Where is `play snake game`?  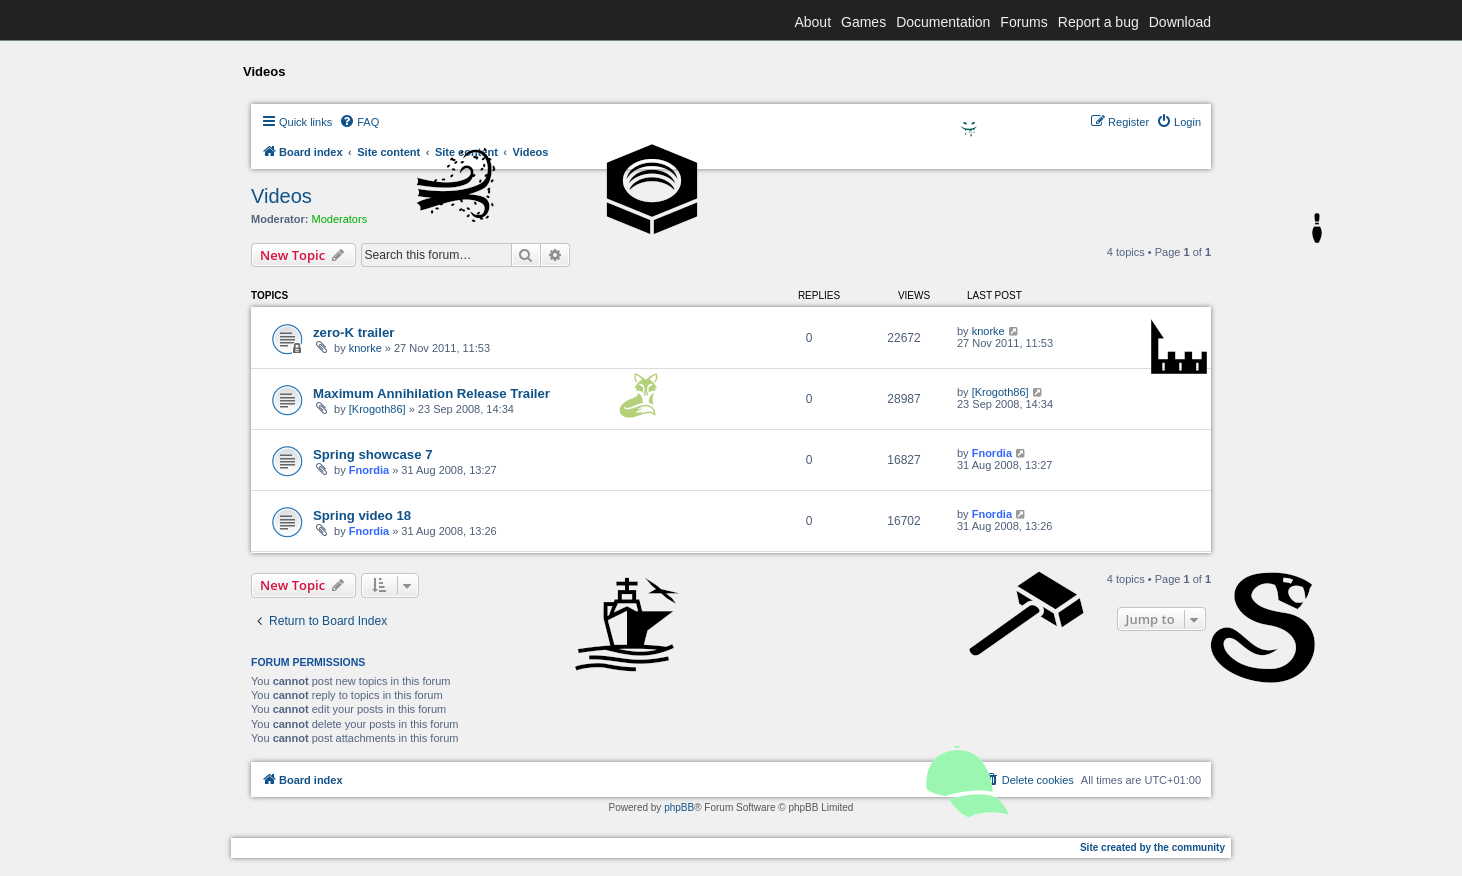
play snake game is located at coordinates (1263, 627).